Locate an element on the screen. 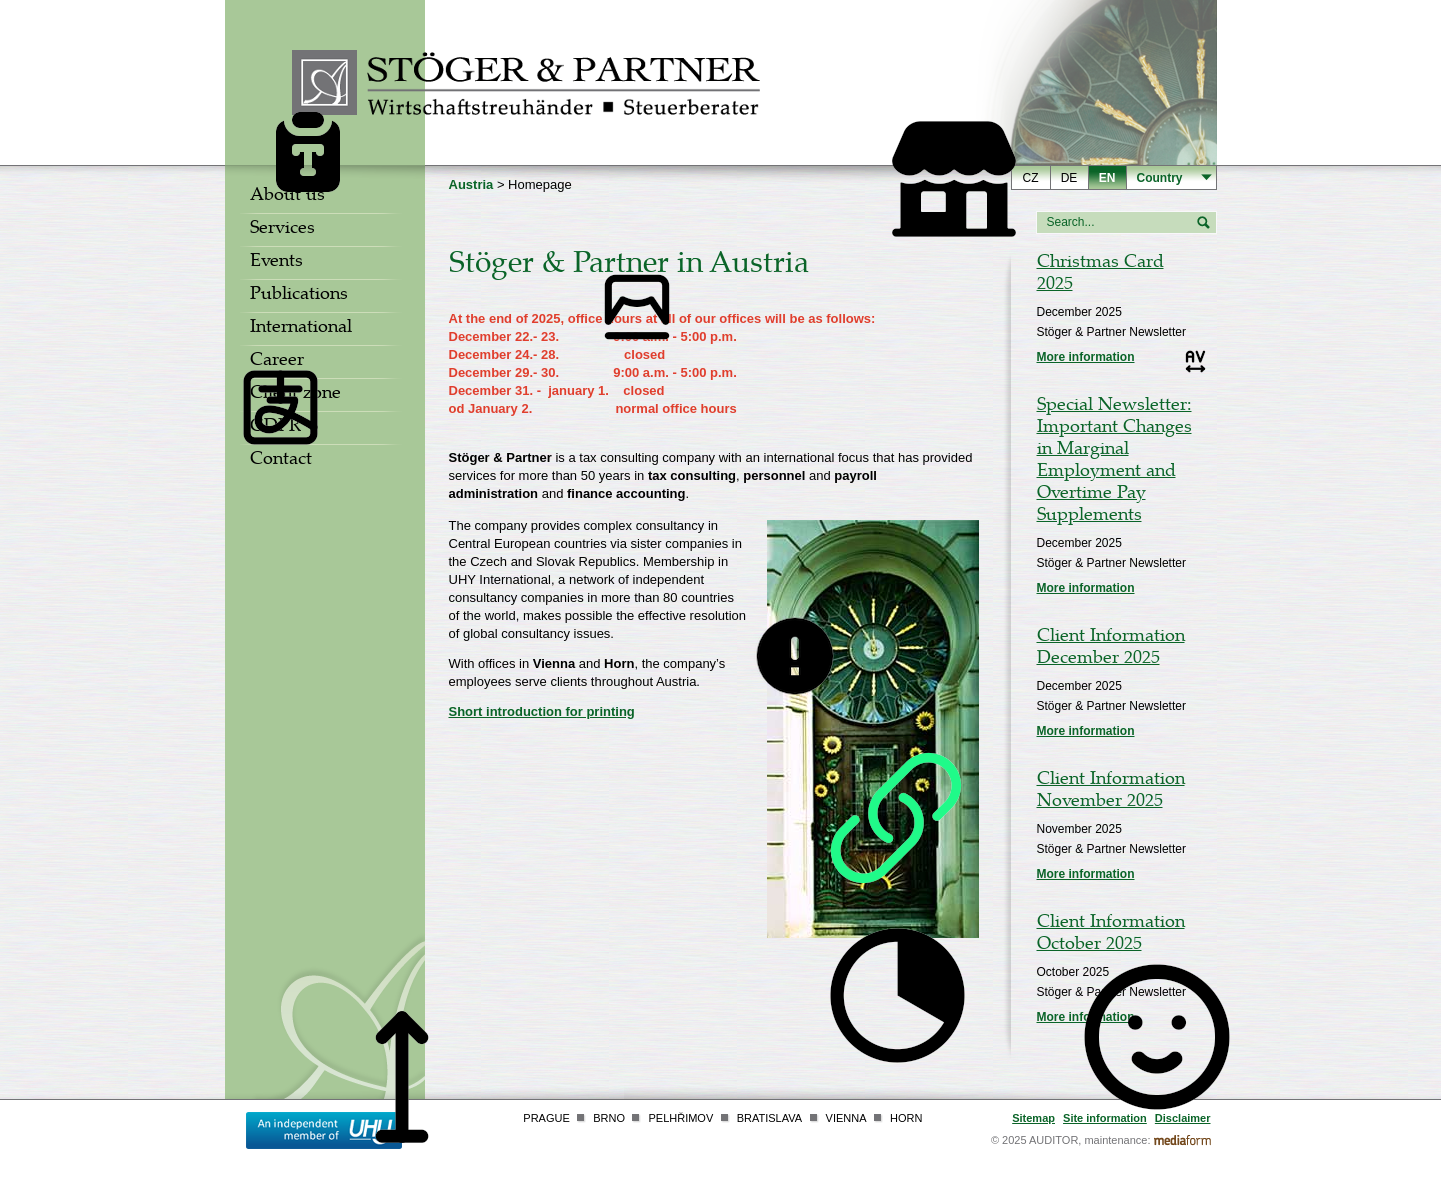 Image resolution: width=1441 pixels, height=1199 pixels. access theater or cinema showtimes is located at coordinates (637, 307).